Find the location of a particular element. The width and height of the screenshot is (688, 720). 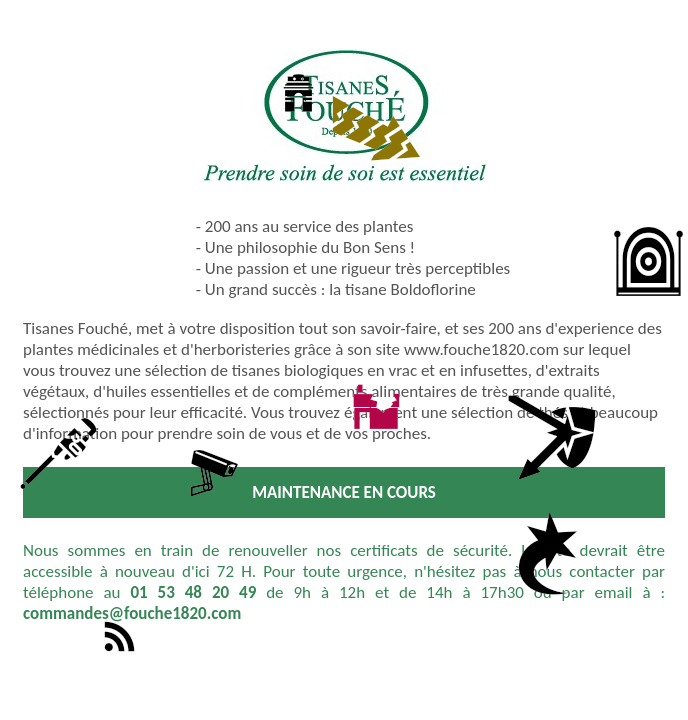

view India Gate landmark information is located at coordinates (298, 91).